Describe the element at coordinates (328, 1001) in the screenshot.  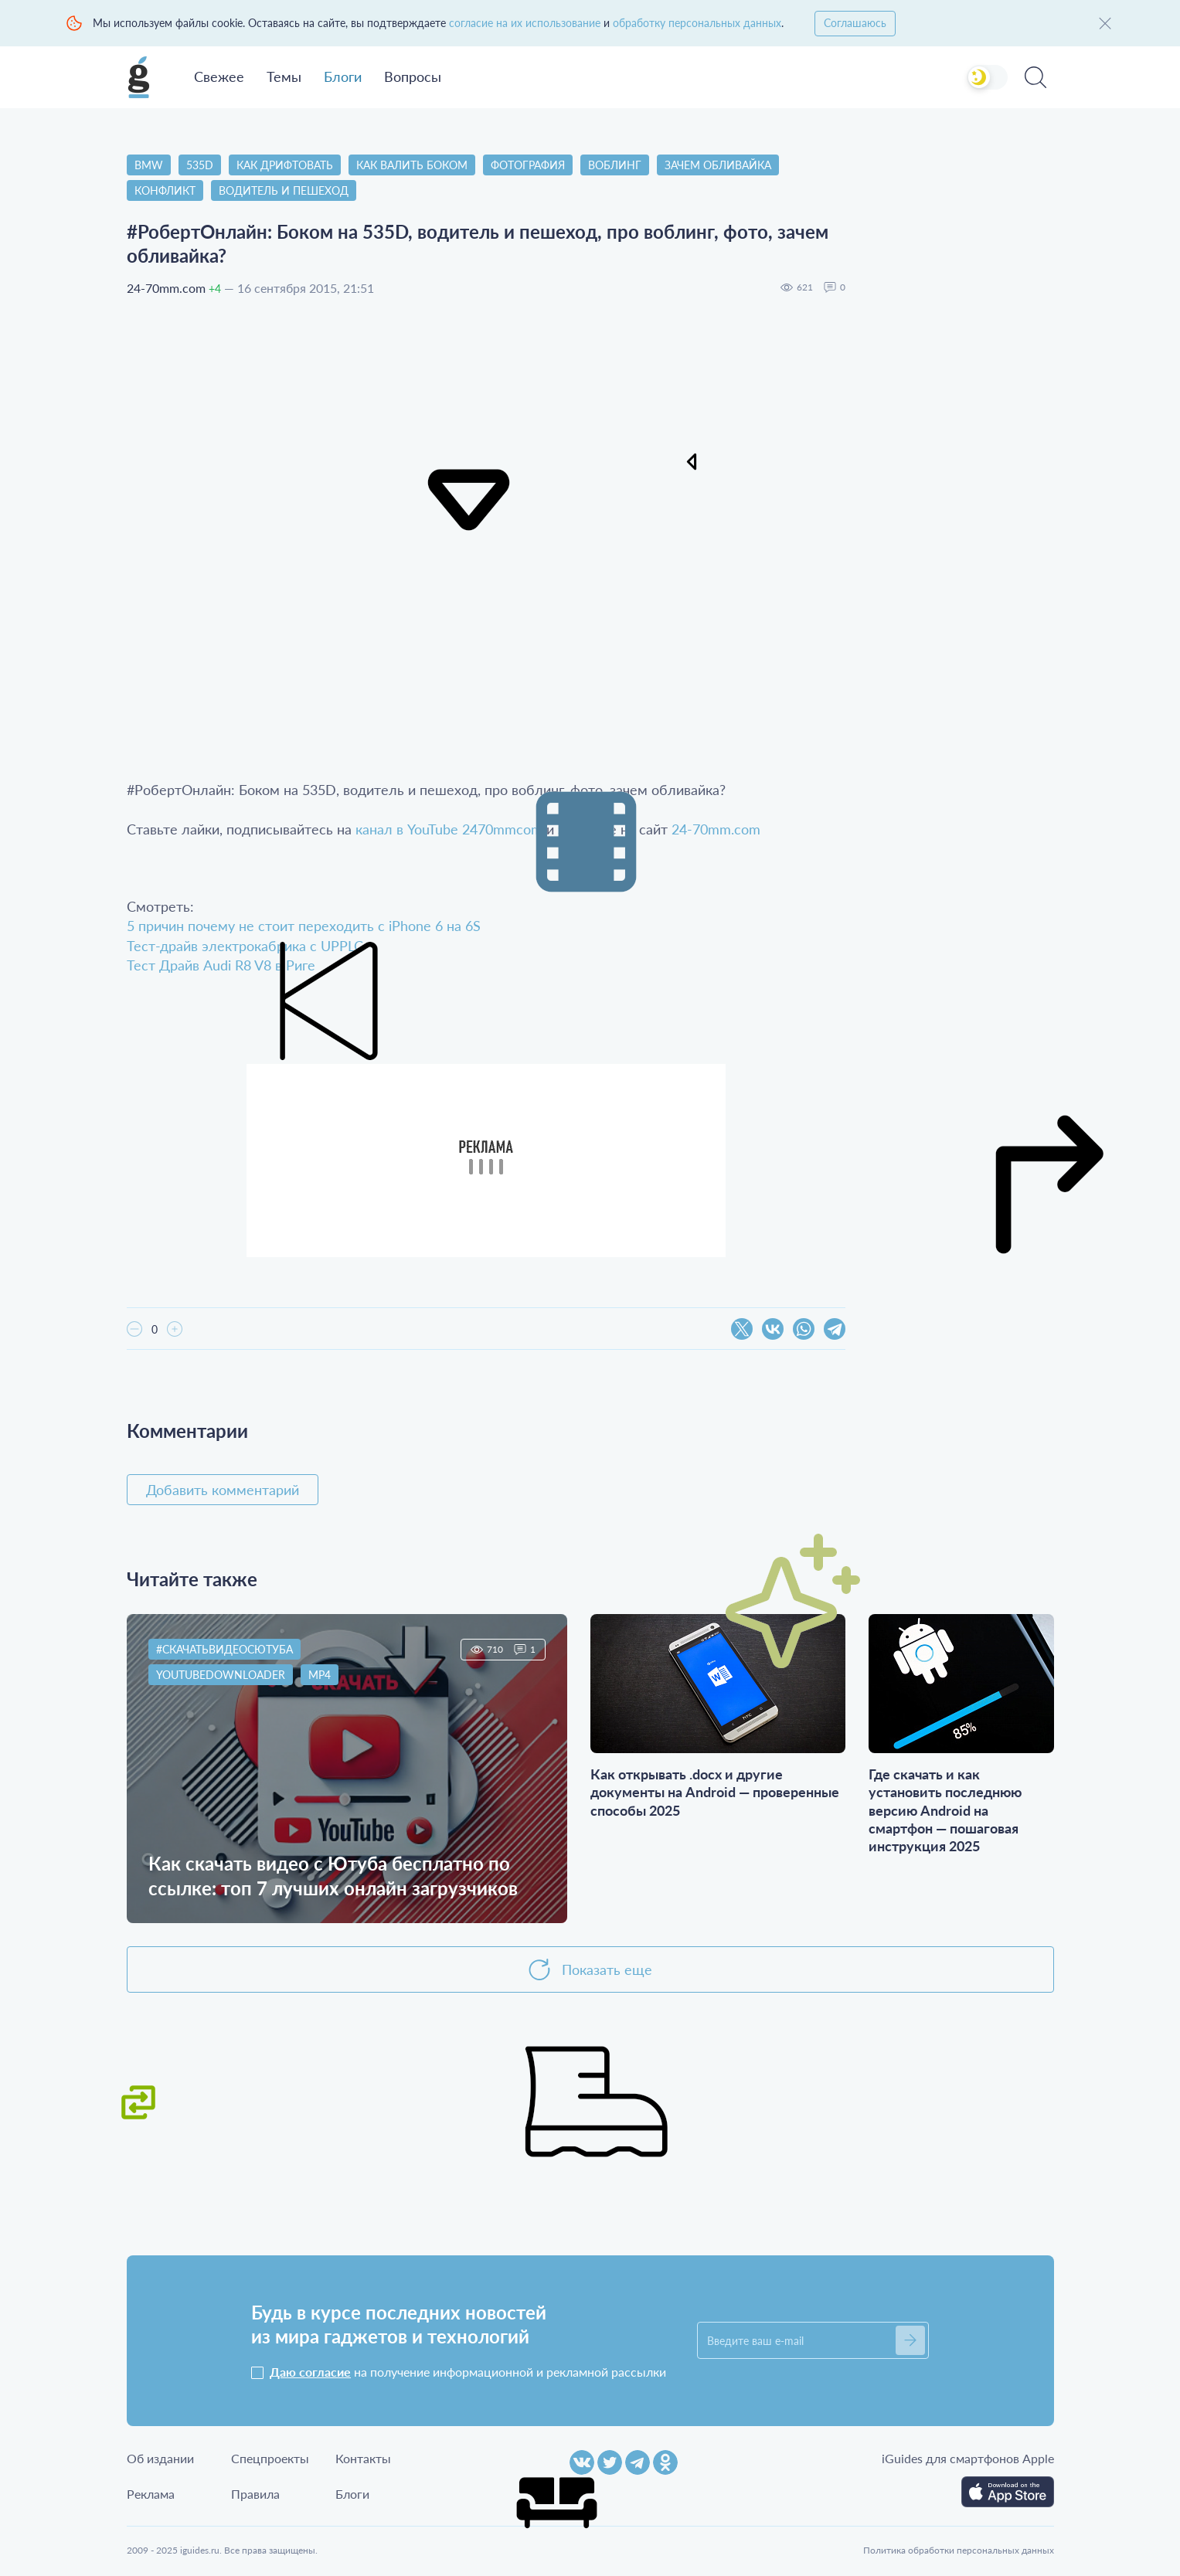
I see `skip to previous track` at that location.